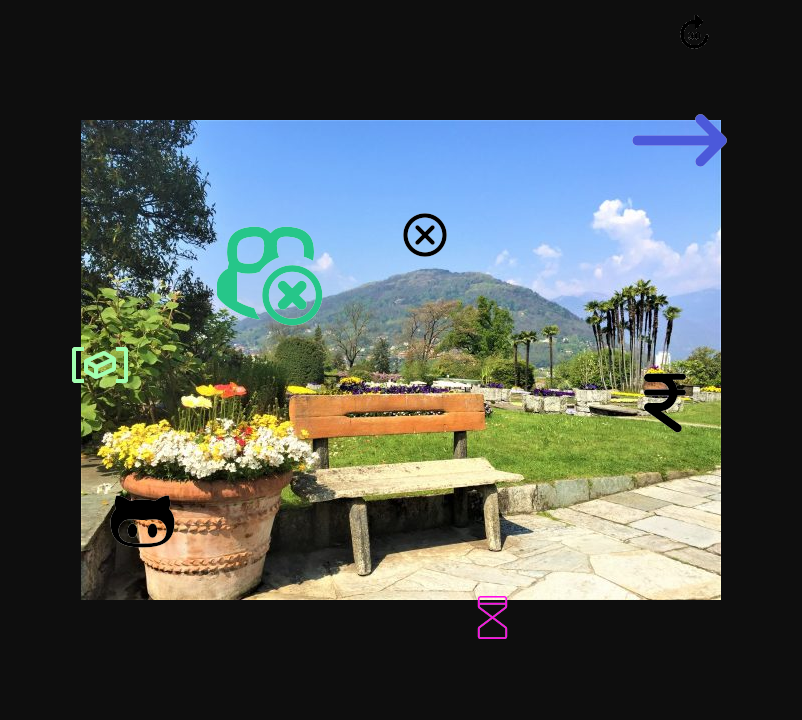 The image size is (802, 720). What do you see at coordinates (492, 617) in the screenshot?
I see `indicates a timer or countdown just started` at bounding box center [492, 617].